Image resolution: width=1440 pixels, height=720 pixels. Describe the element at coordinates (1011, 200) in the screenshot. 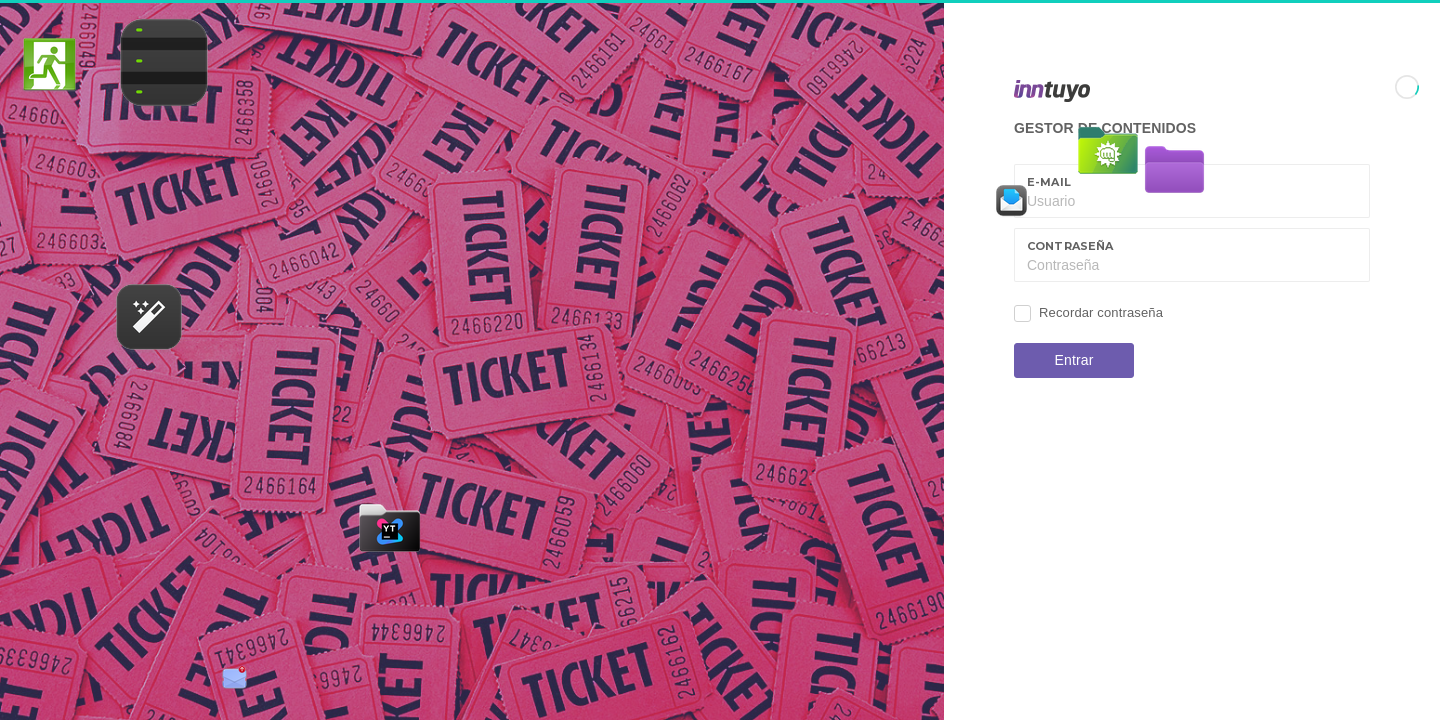

I see `open the mail app` at that location.